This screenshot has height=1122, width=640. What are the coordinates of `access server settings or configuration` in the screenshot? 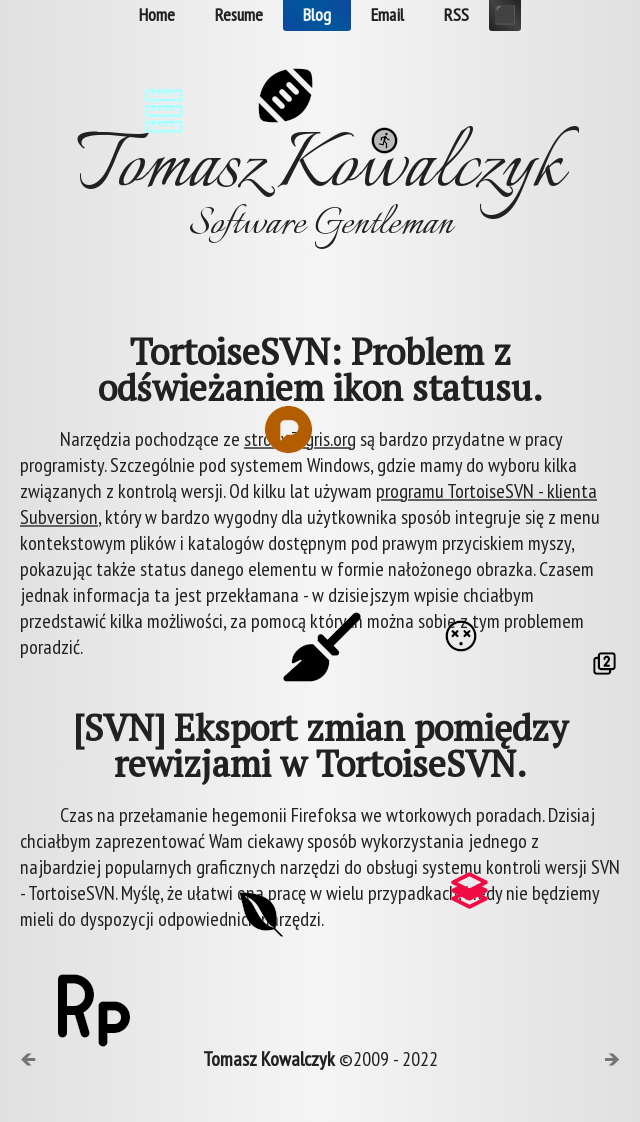 It's located at (164, 111).